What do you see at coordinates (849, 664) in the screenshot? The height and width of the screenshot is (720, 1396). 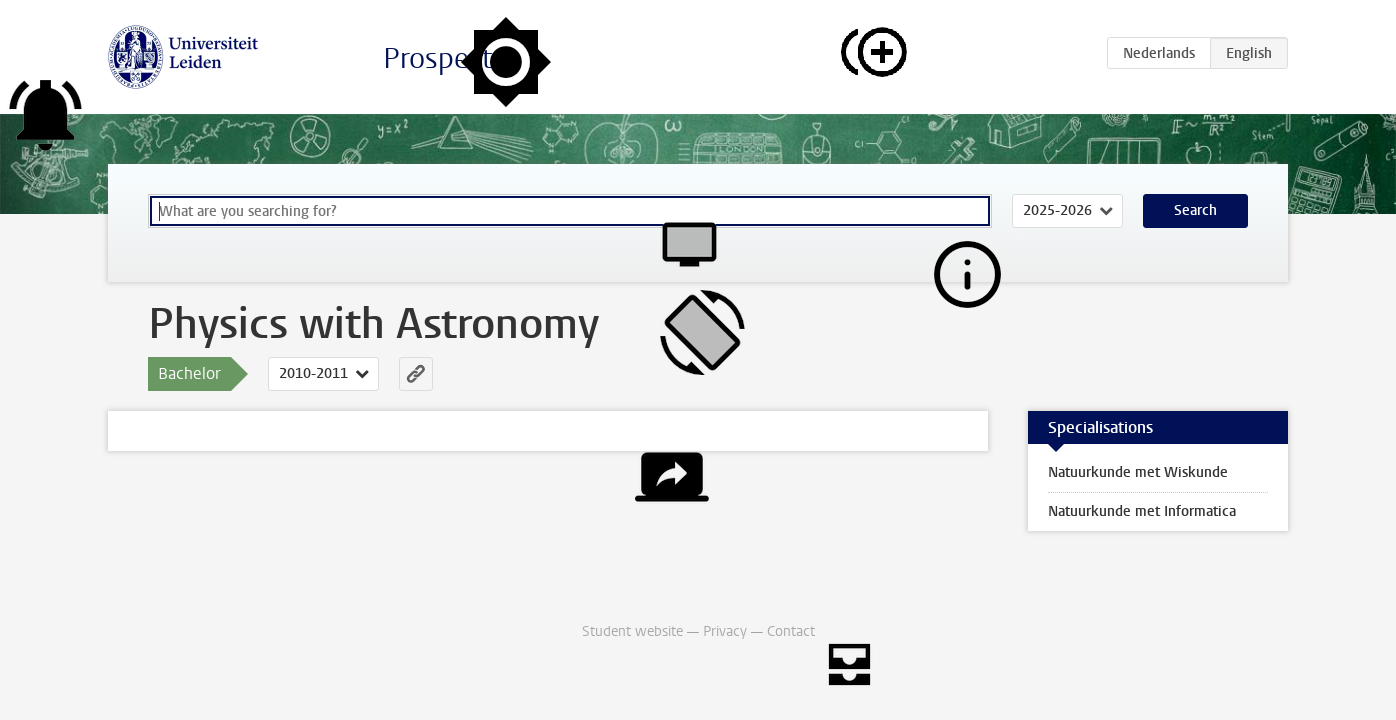 I see `view all inboxes` at bounding box center [849, 664].